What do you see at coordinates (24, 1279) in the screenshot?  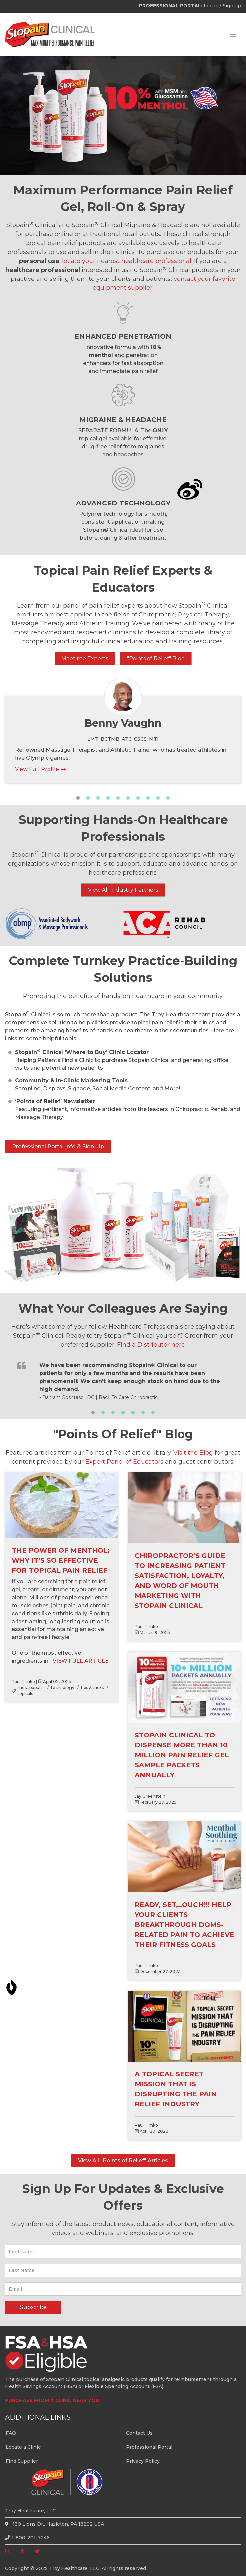 I see `supercrease brand logo` at bounding box center [24, 1279].